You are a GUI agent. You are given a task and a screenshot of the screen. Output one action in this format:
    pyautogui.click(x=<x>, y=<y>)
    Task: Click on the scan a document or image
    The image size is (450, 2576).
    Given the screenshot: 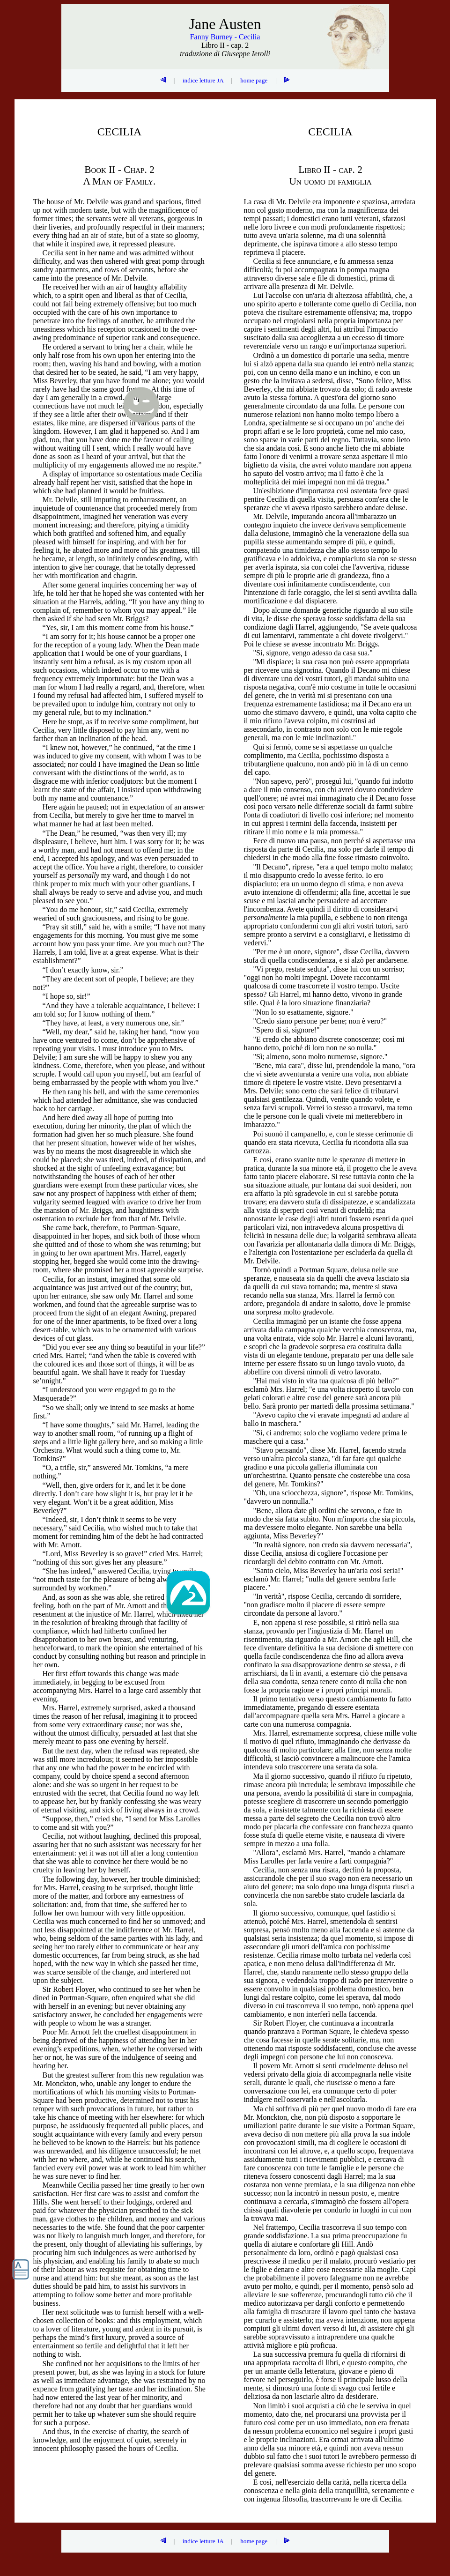 What is the action you would take?
    pyautogui.click(x=21, y=2269)
    